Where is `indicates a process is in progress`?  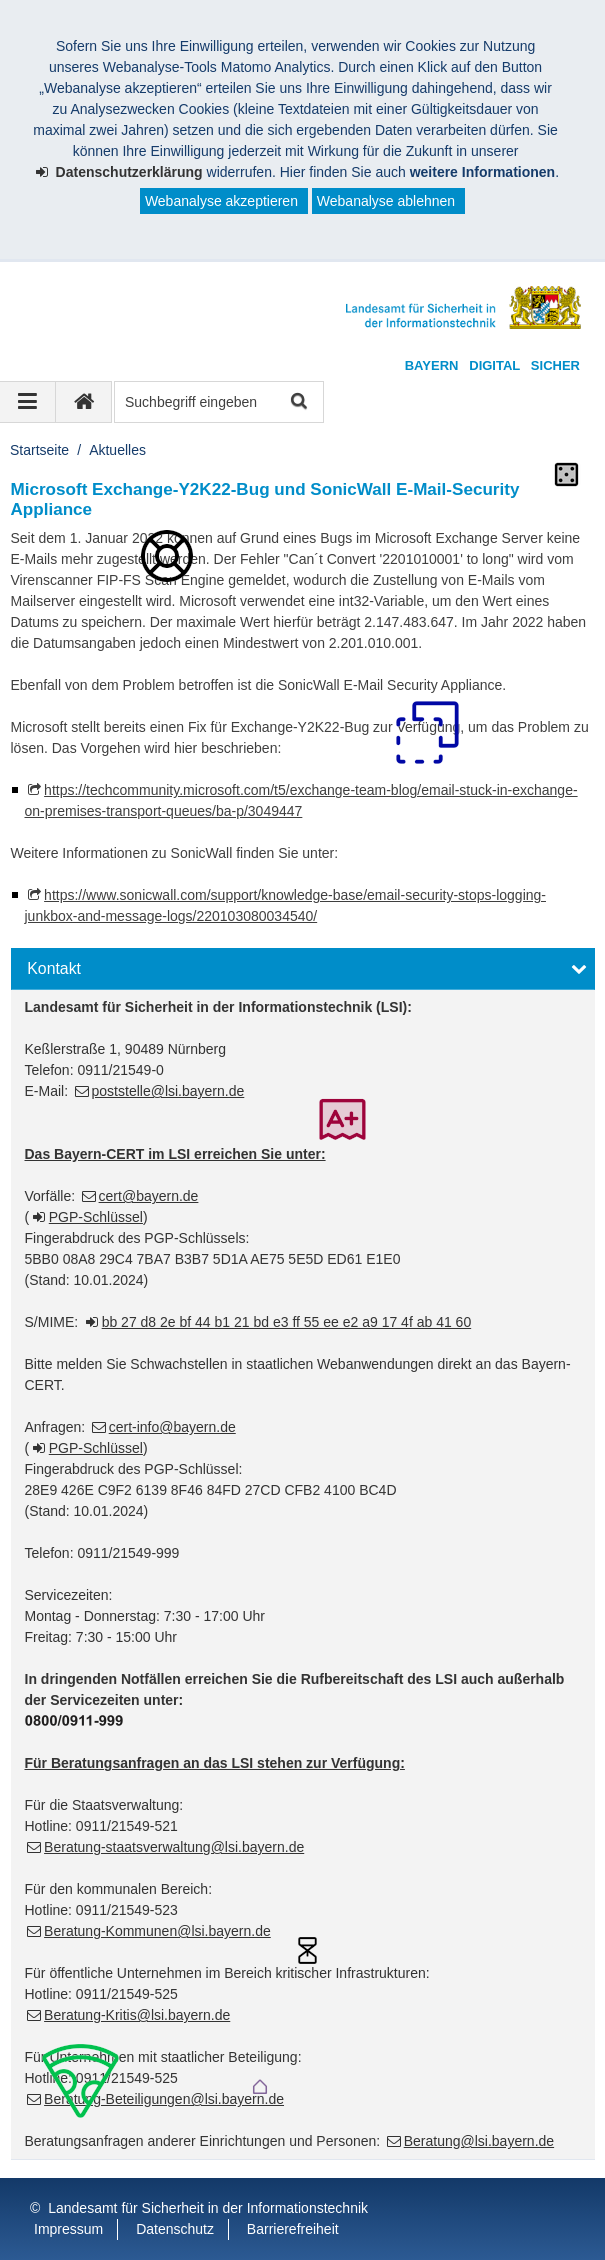 indicates a process is in progress is located at coordinates (307, 1950).